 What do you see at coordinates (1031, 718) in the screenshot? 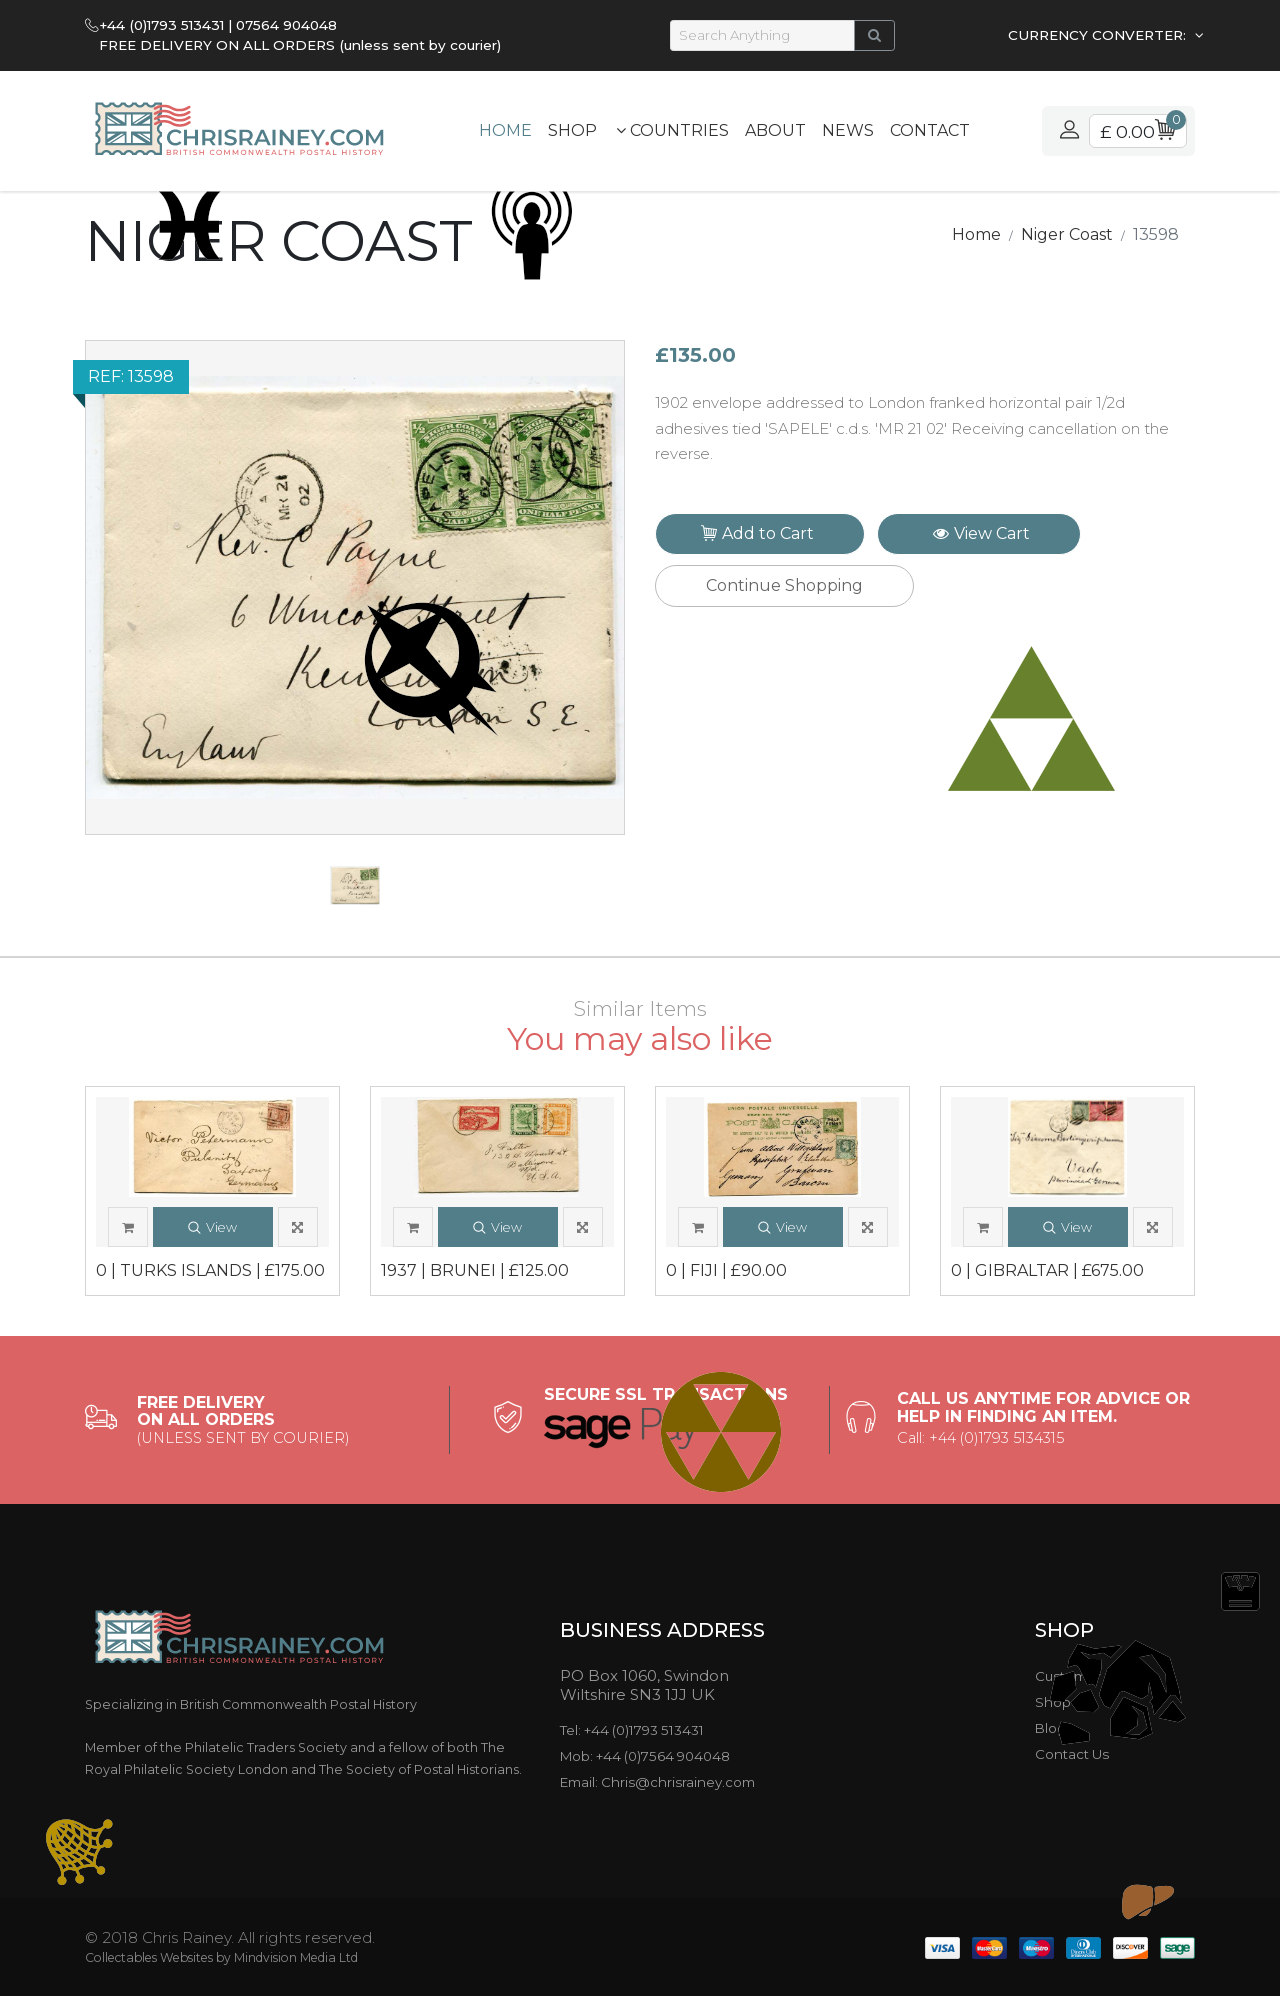
I see `the legend of zelda triforce symbol` at bounding box center [1031, 718].